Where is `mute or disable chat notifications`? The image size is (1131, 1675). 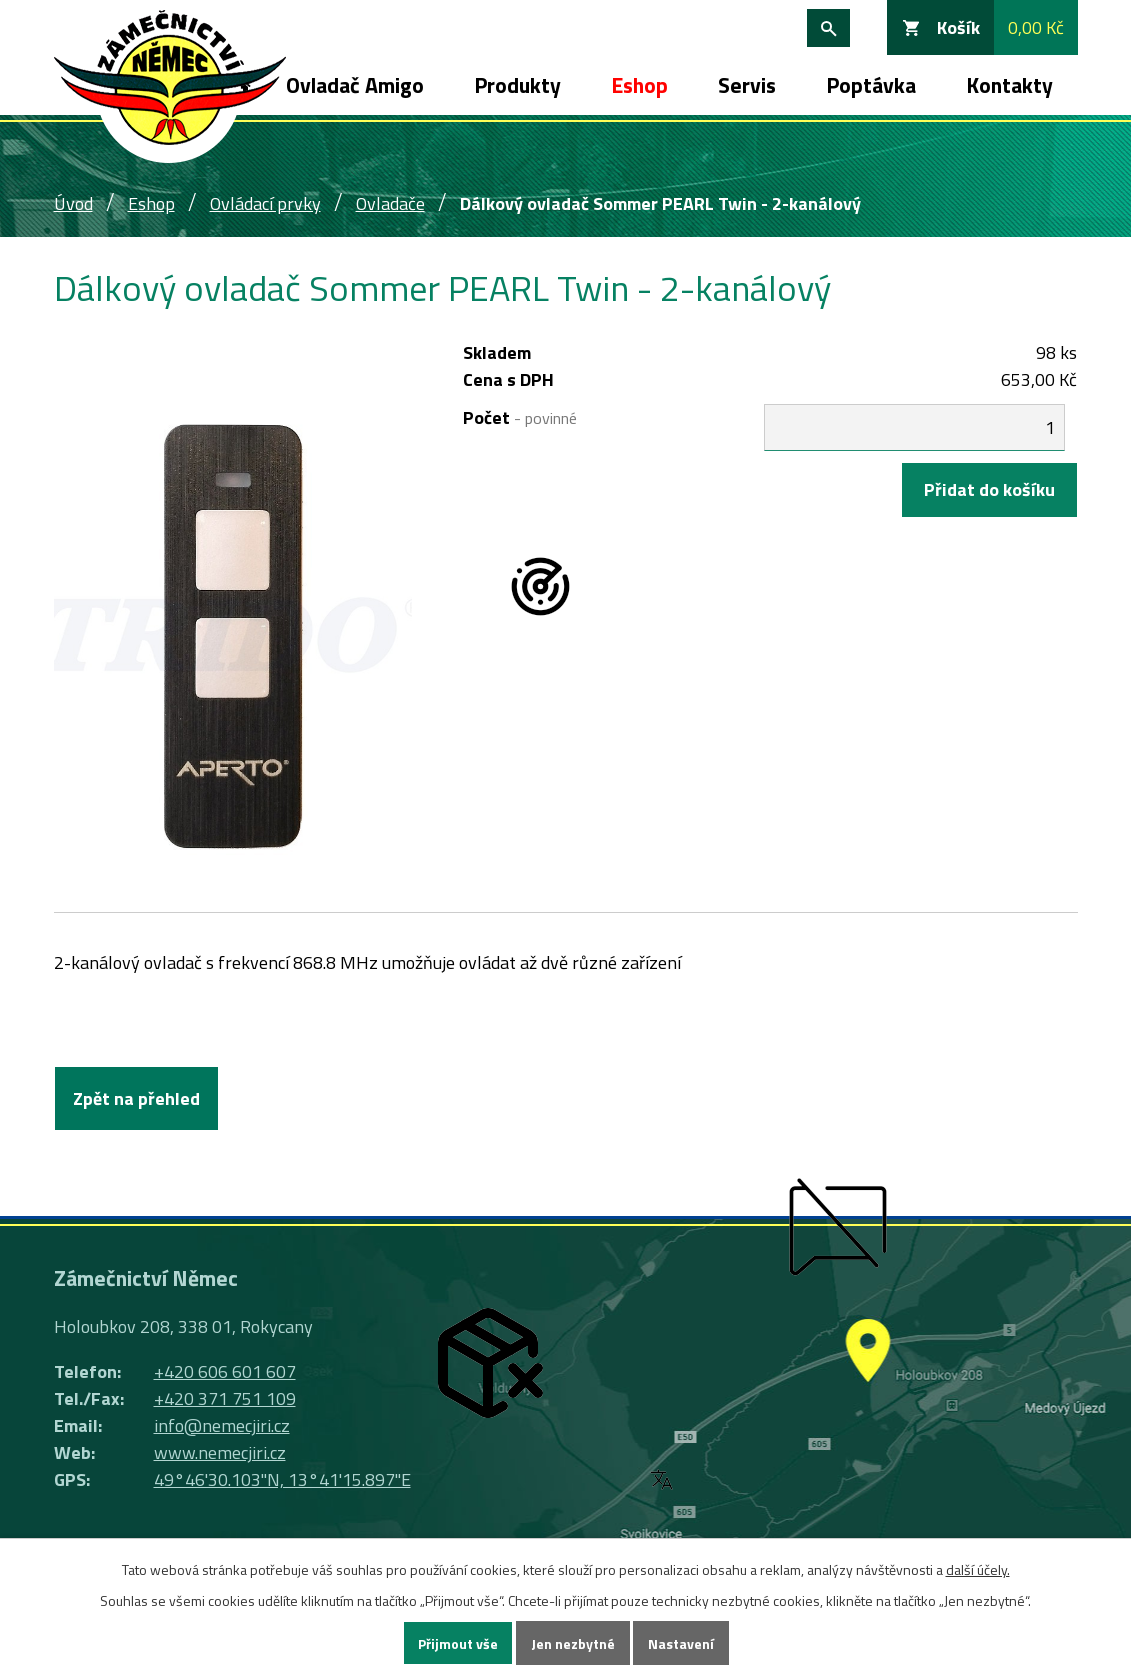
mute or disable chat notifications is located at coordinates (838, 1223).